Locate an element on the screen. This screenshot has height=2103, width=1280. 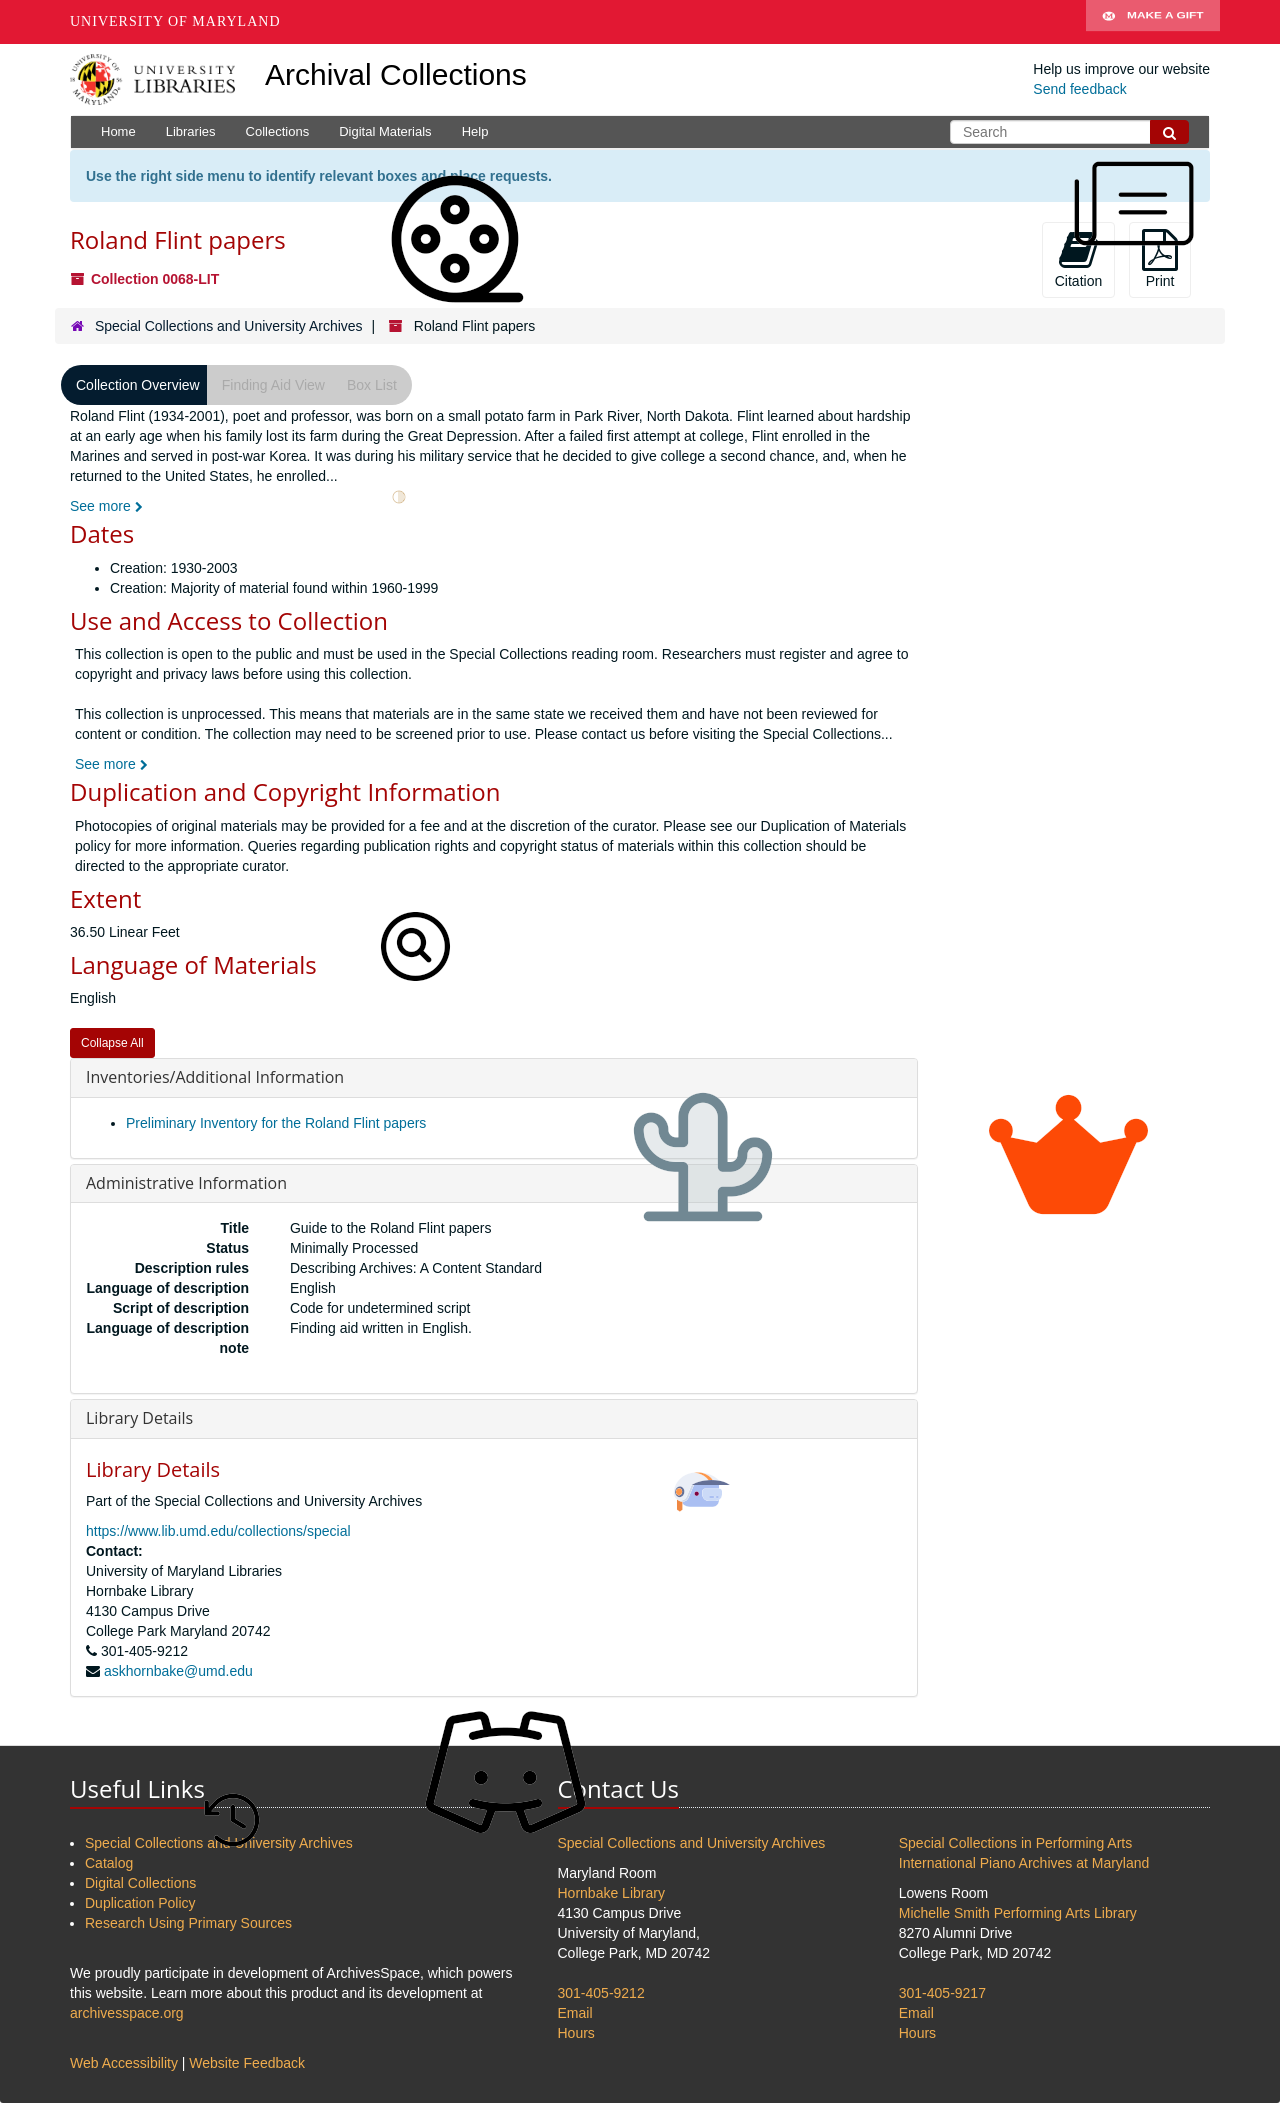
open Discord is located at coordinates (505, 1769).